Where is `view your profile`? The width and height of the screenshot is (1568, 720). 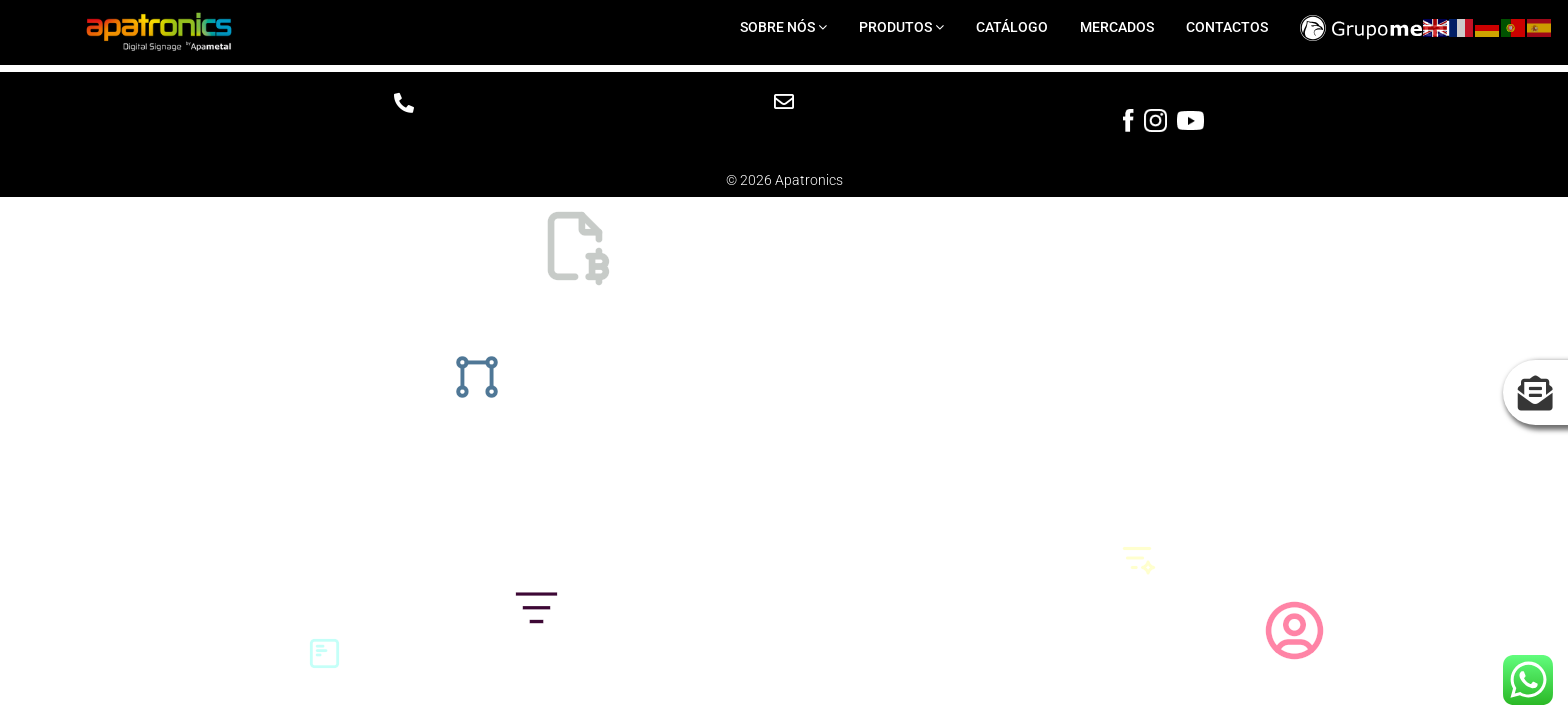
view your profile is located at coordinates (1294, 630).